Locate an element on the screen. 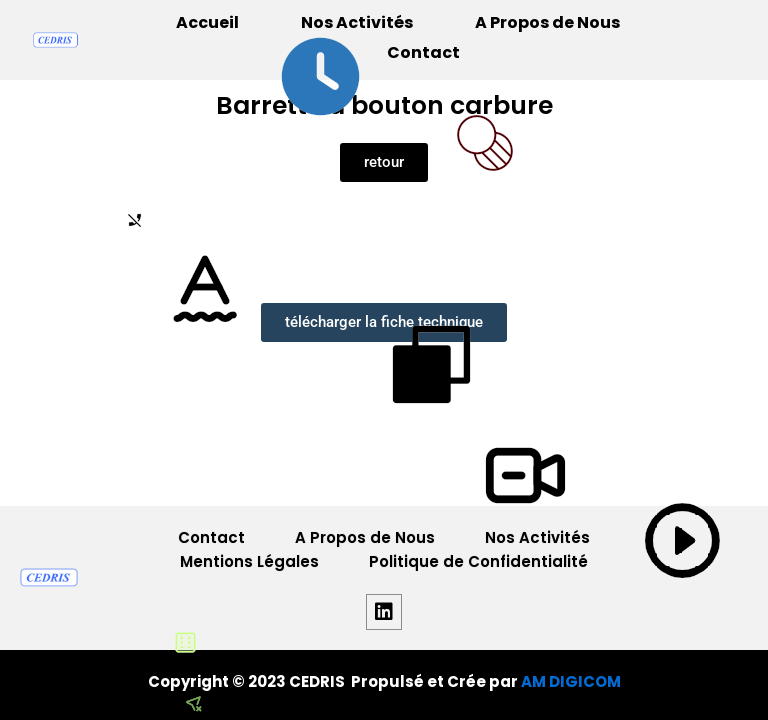 This screenshot has height=720, width=768. enable spell check or text correction is located at coordinates (205, 287).